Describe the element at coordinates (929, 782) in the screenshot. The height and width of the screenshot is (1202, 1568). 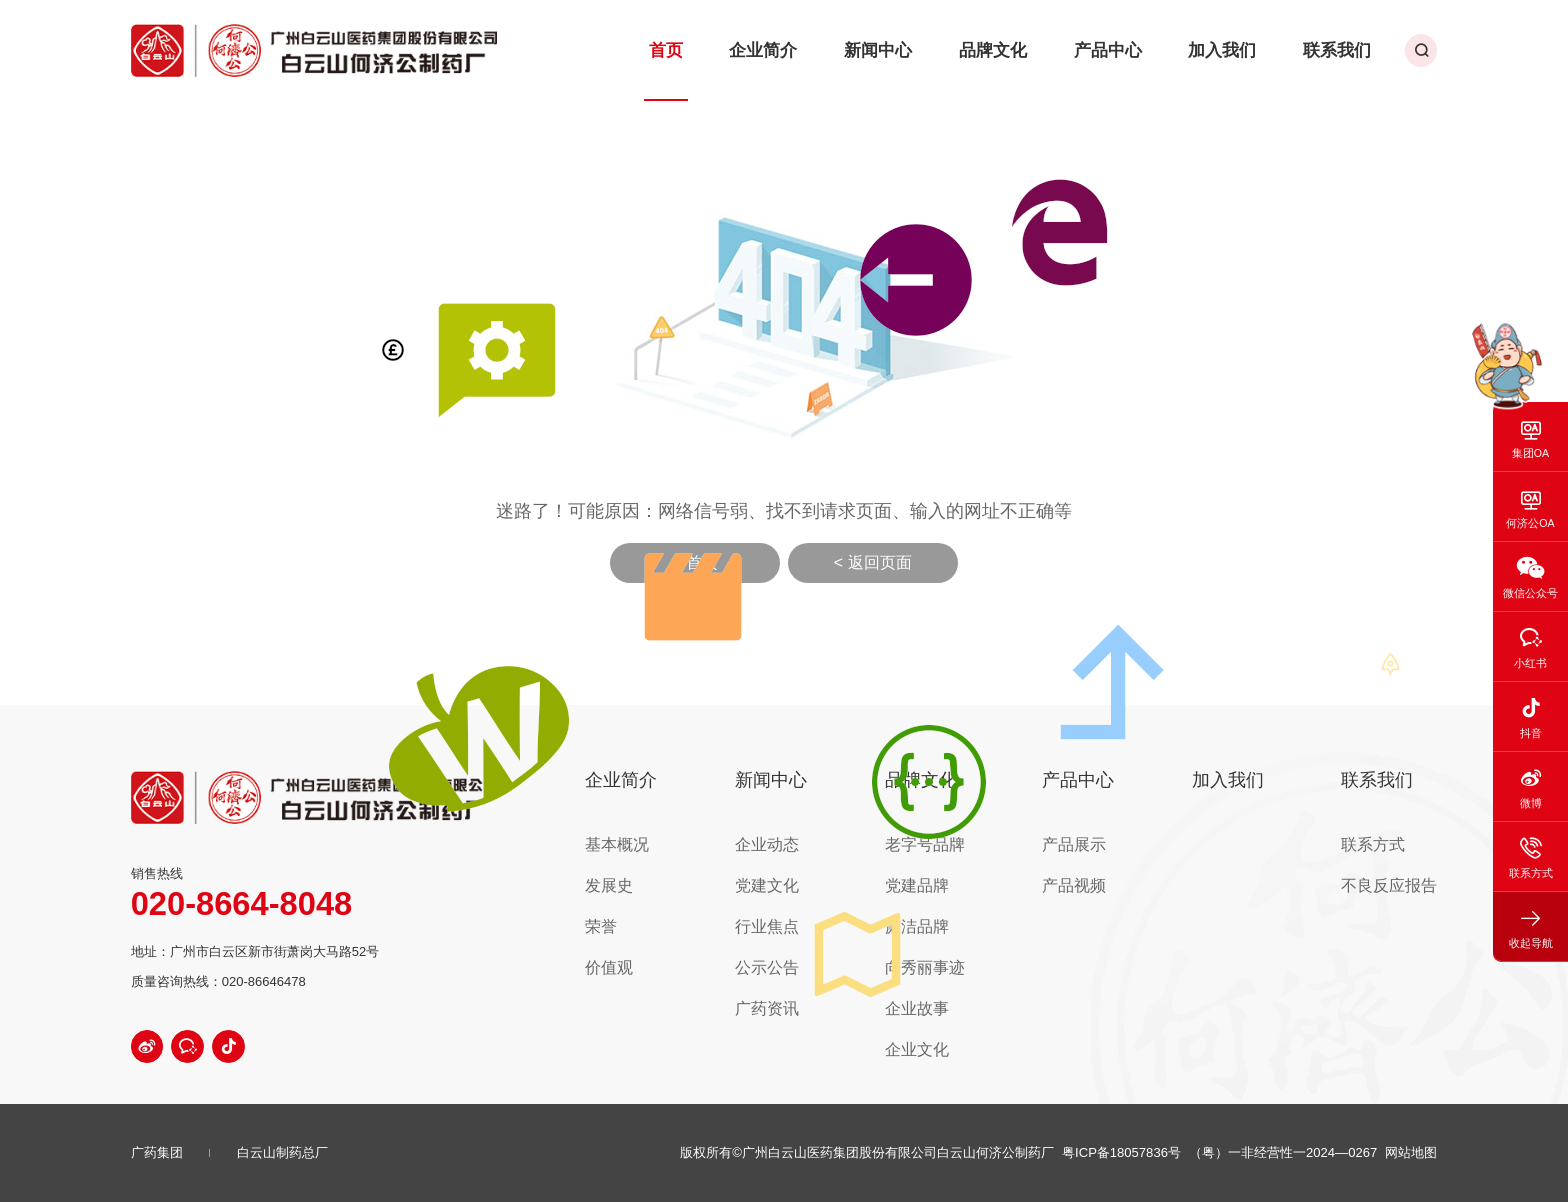
I see `Swagger API documentation tool logo` at that location.